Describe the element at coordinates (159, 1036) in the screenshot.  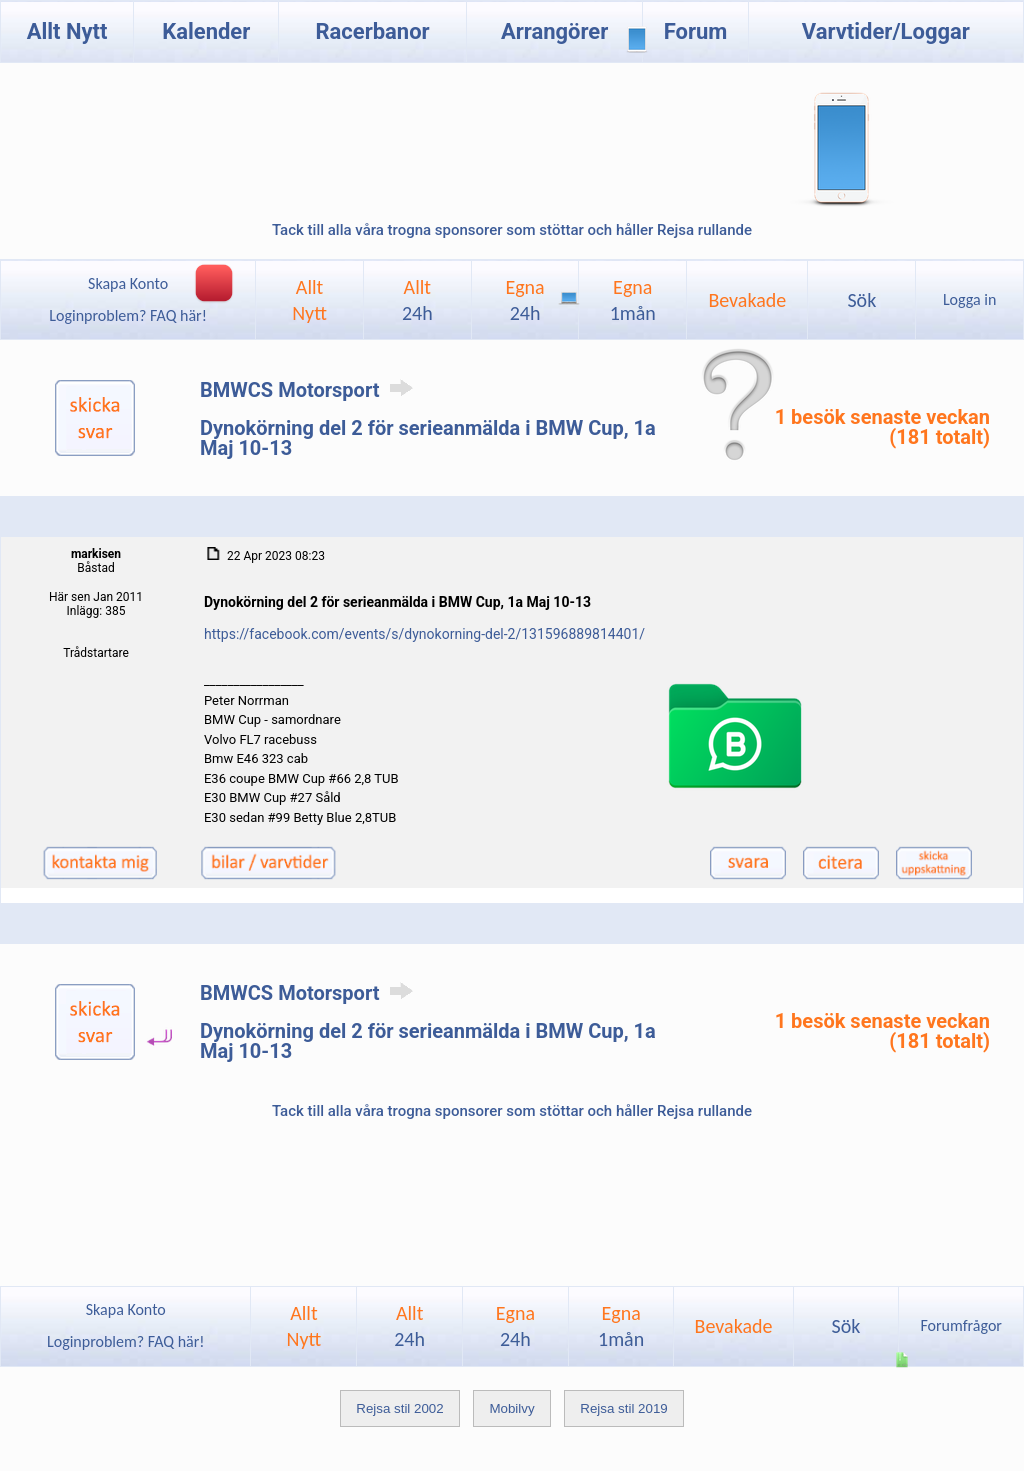
I see `reply to all recipients in an email thread` at that location.